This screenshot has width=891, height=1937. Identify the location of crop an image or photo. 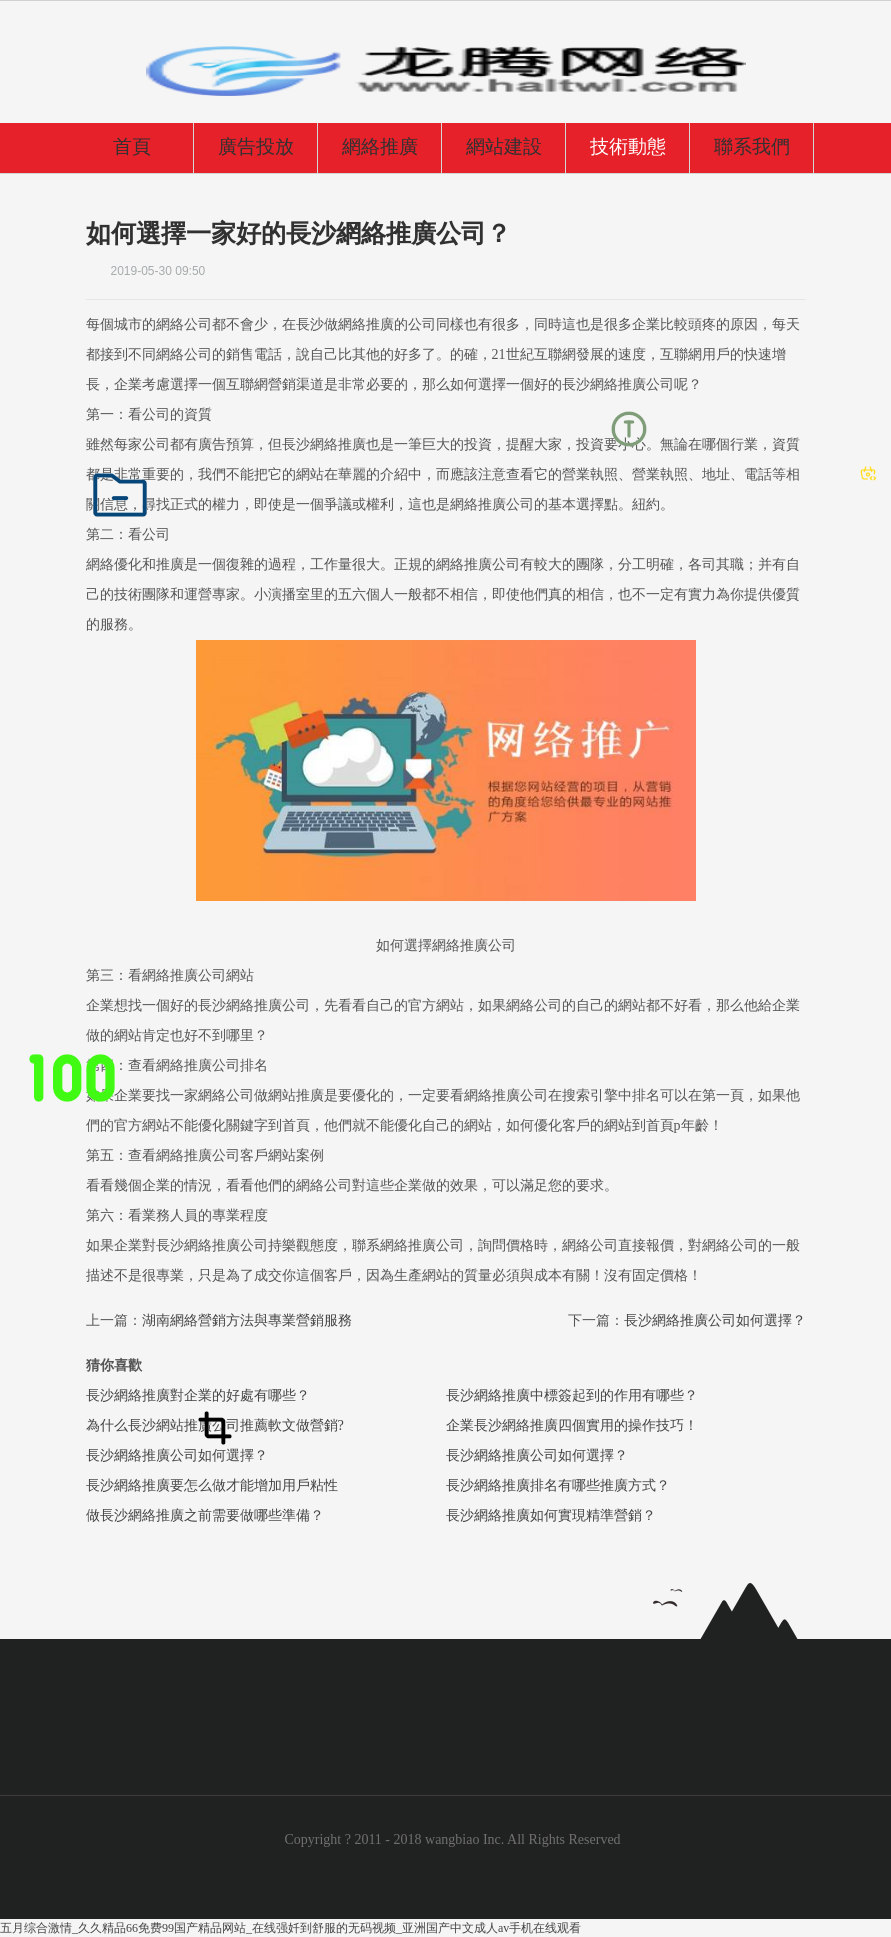
(215, 1428).